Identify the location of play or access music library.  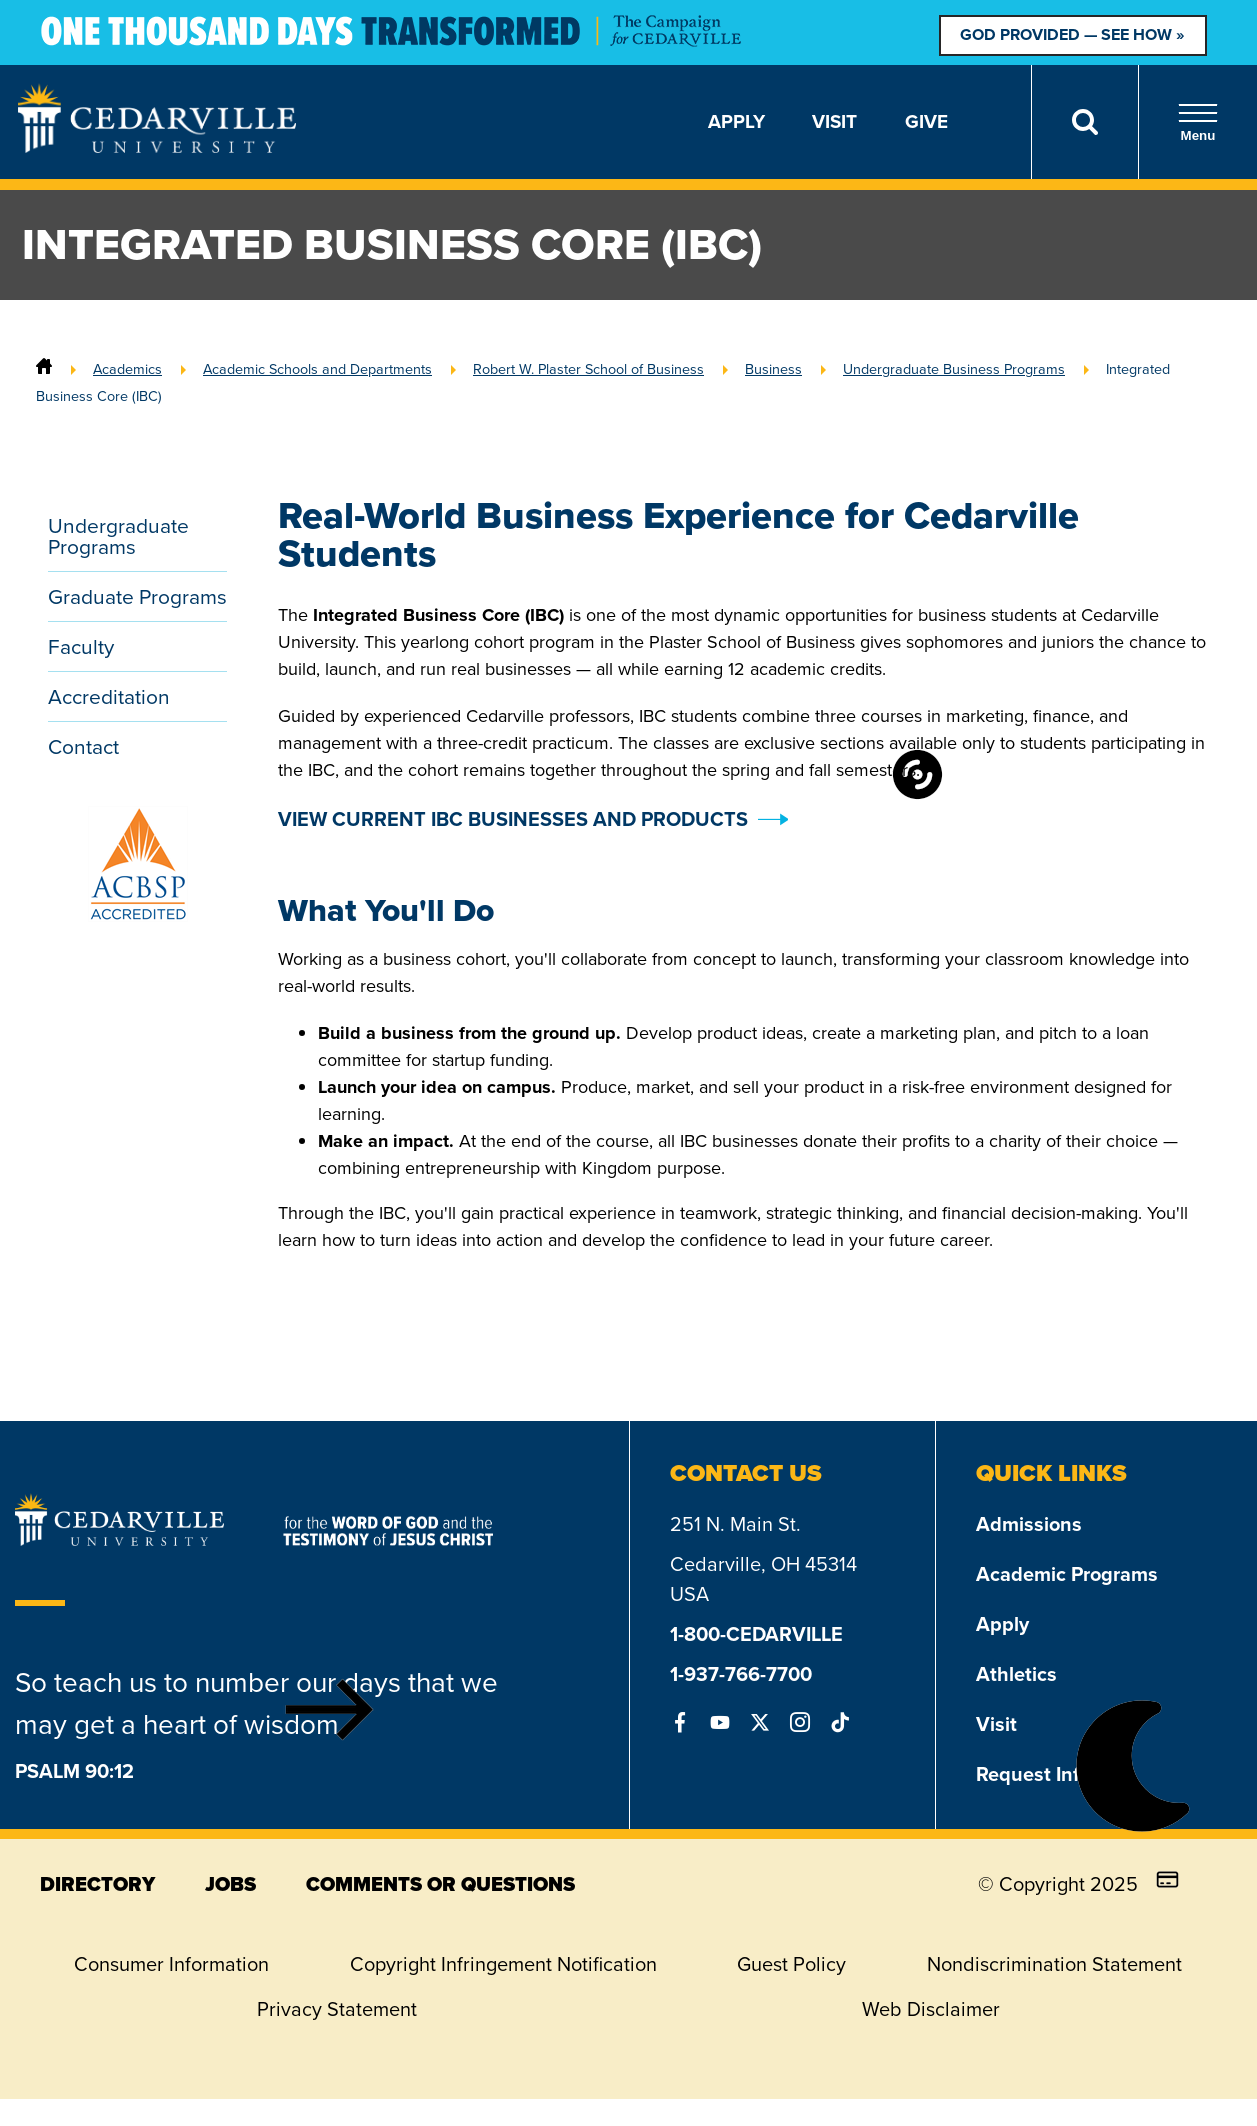
(917, 774).